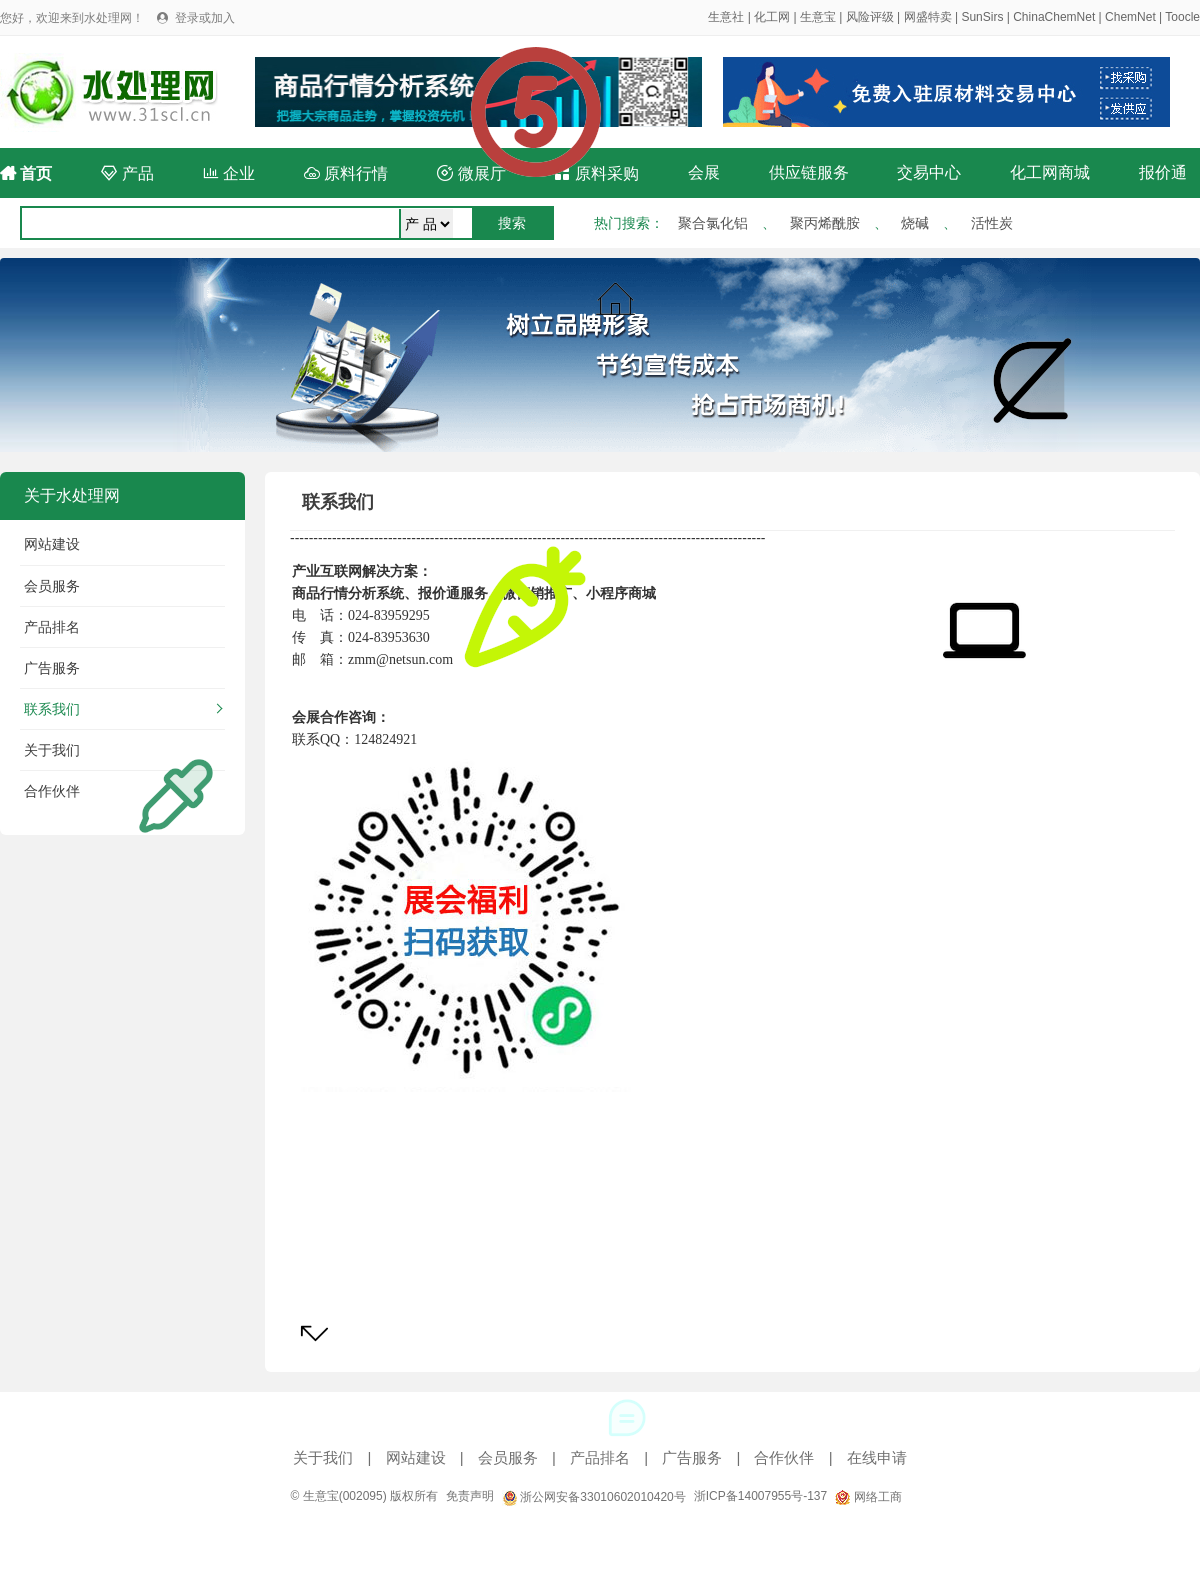  What do you see at coordinates (615, 299) in the screenshot?
I see `navigate to home screen` at bounding box center [615, 299].